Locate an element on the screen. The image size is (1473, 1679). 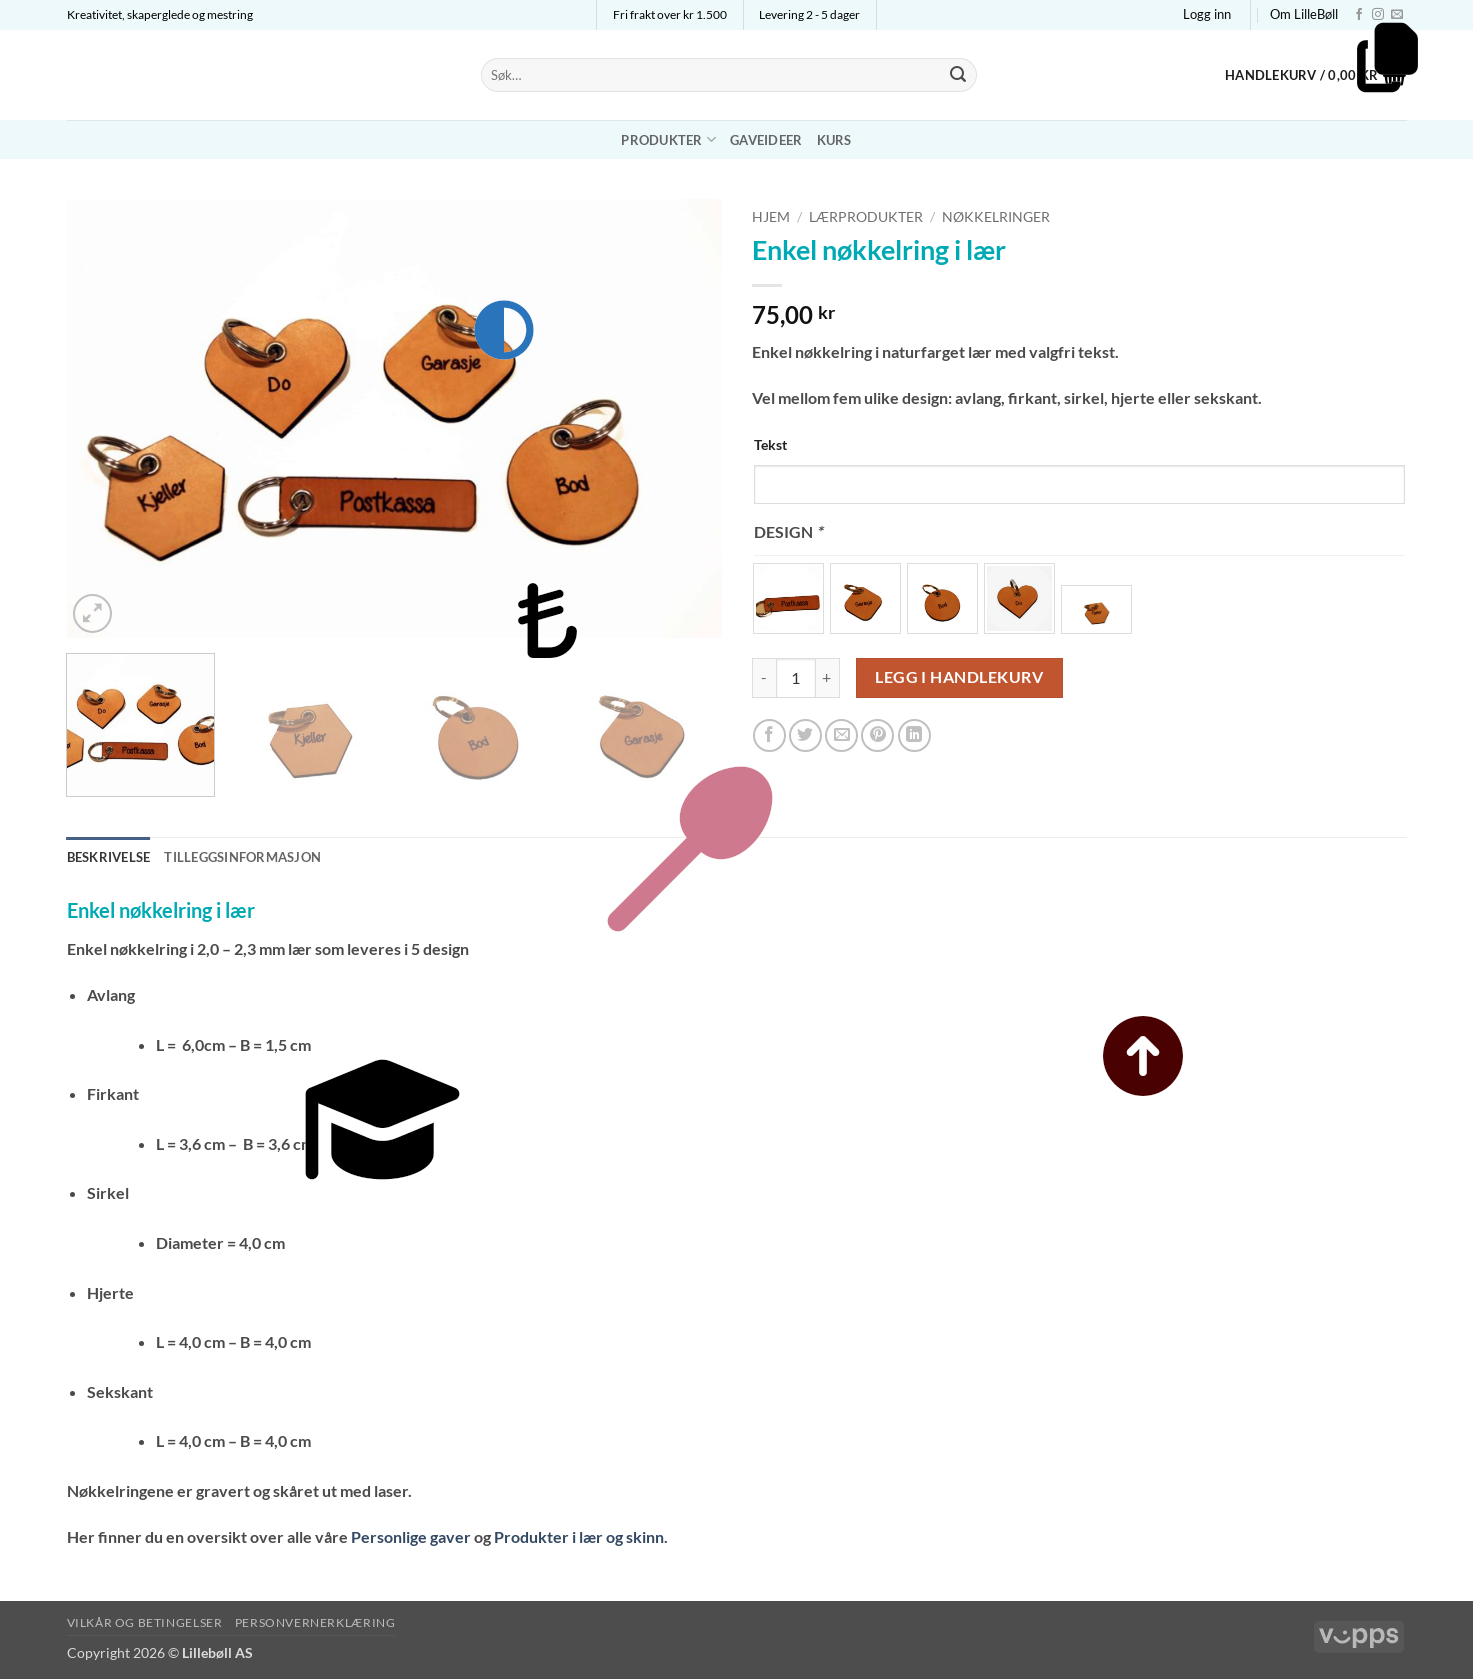
access food or dining settings is located at coordinates (690, 849).